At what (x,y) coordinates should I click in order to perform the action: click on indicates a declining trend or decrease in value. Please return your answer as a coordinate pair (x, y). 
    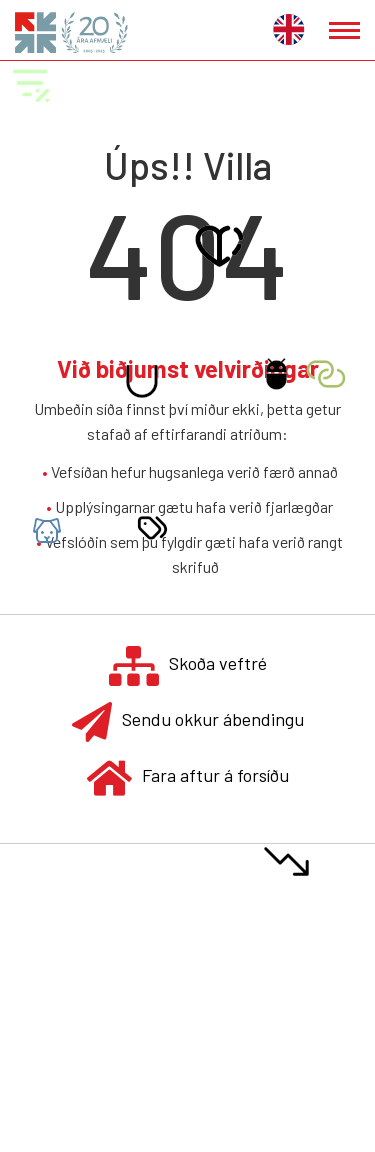
    Looking at the image, I should click on (286, 861).